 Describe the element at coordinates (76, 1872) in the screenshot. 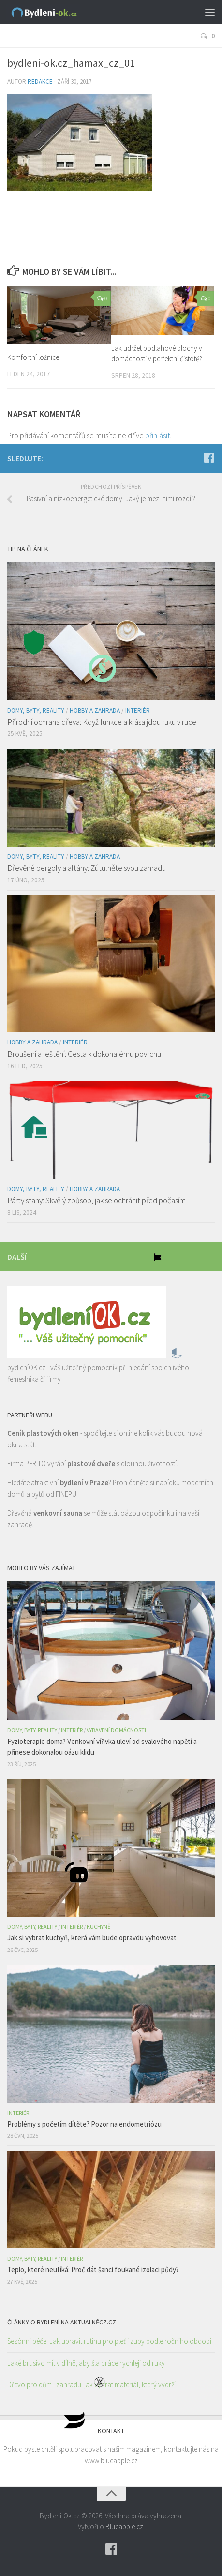

I see `open streamlabs streaming software` at that location.